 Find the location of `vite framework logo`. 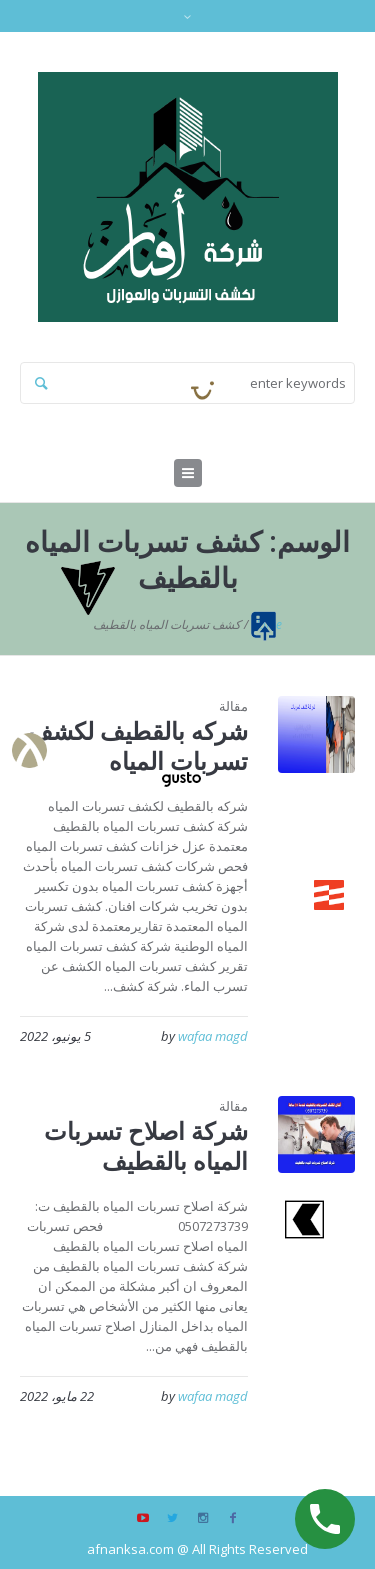

vite framework logo is located at coordinates (88, 588).